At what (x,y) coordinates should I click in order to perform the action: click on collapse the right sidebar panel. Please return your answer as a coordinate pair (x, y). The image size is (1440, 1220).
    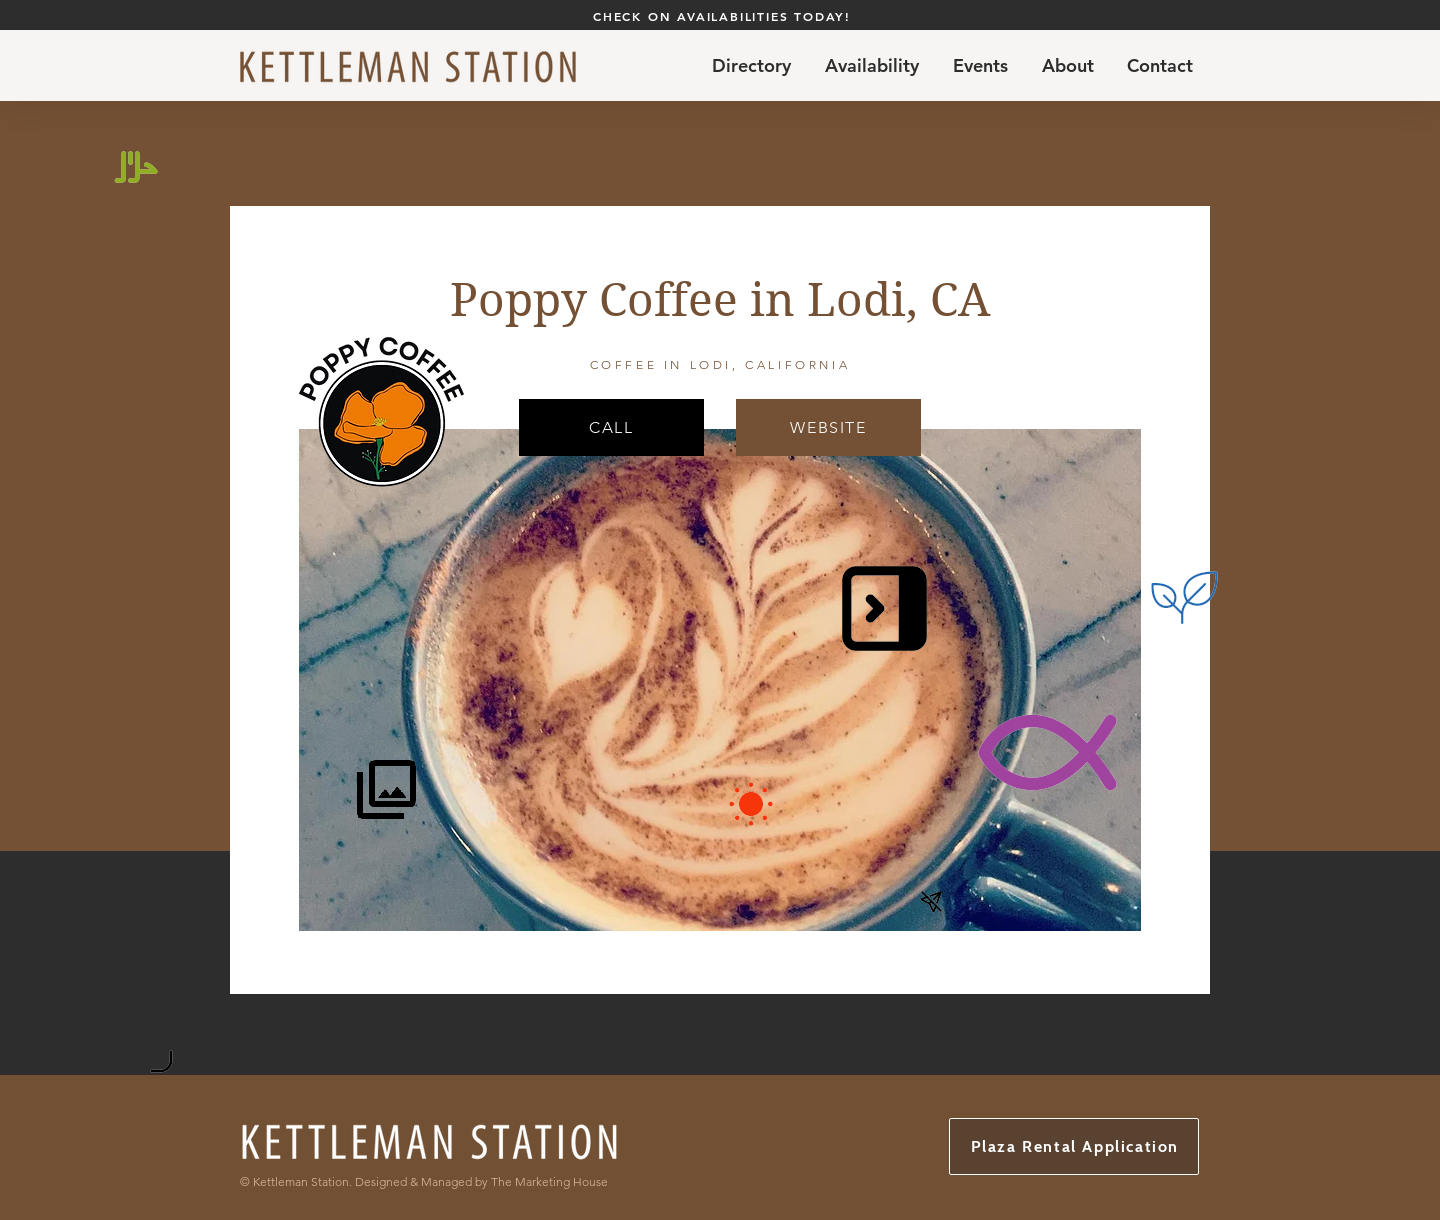
    Looking at the image, I should click on (884, 608).